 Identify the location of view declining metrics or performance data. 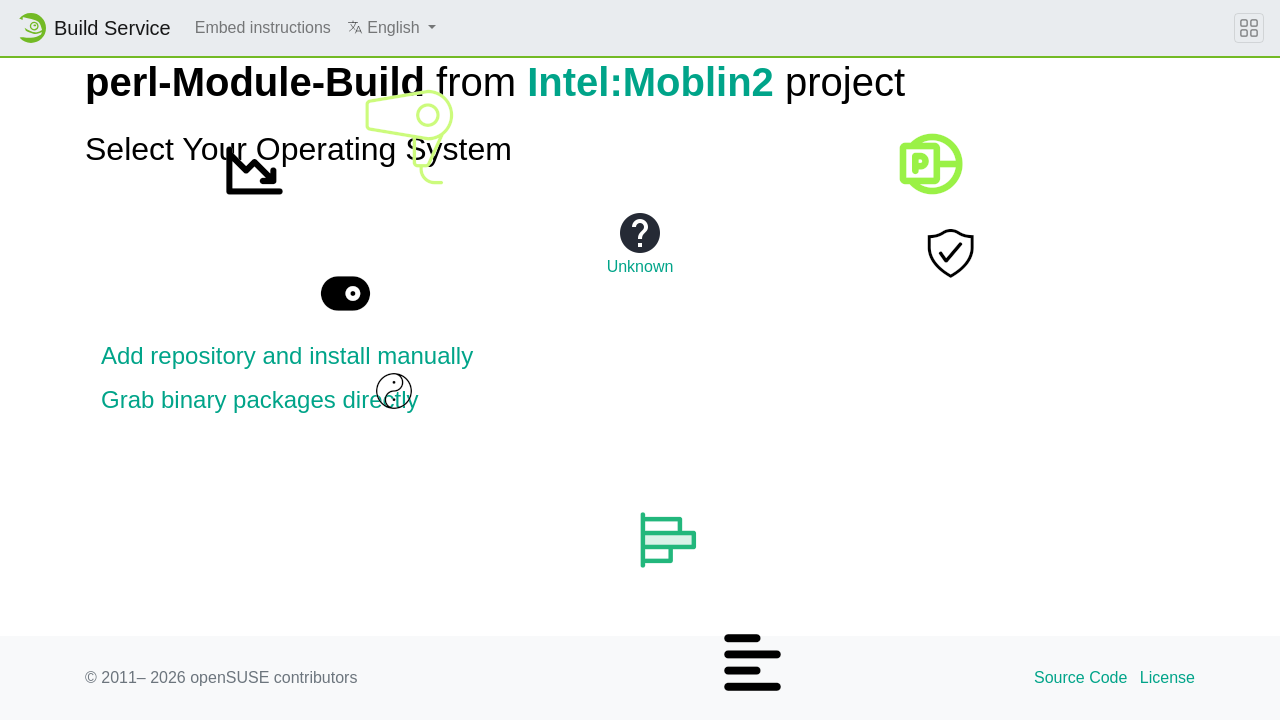
(254, 170).